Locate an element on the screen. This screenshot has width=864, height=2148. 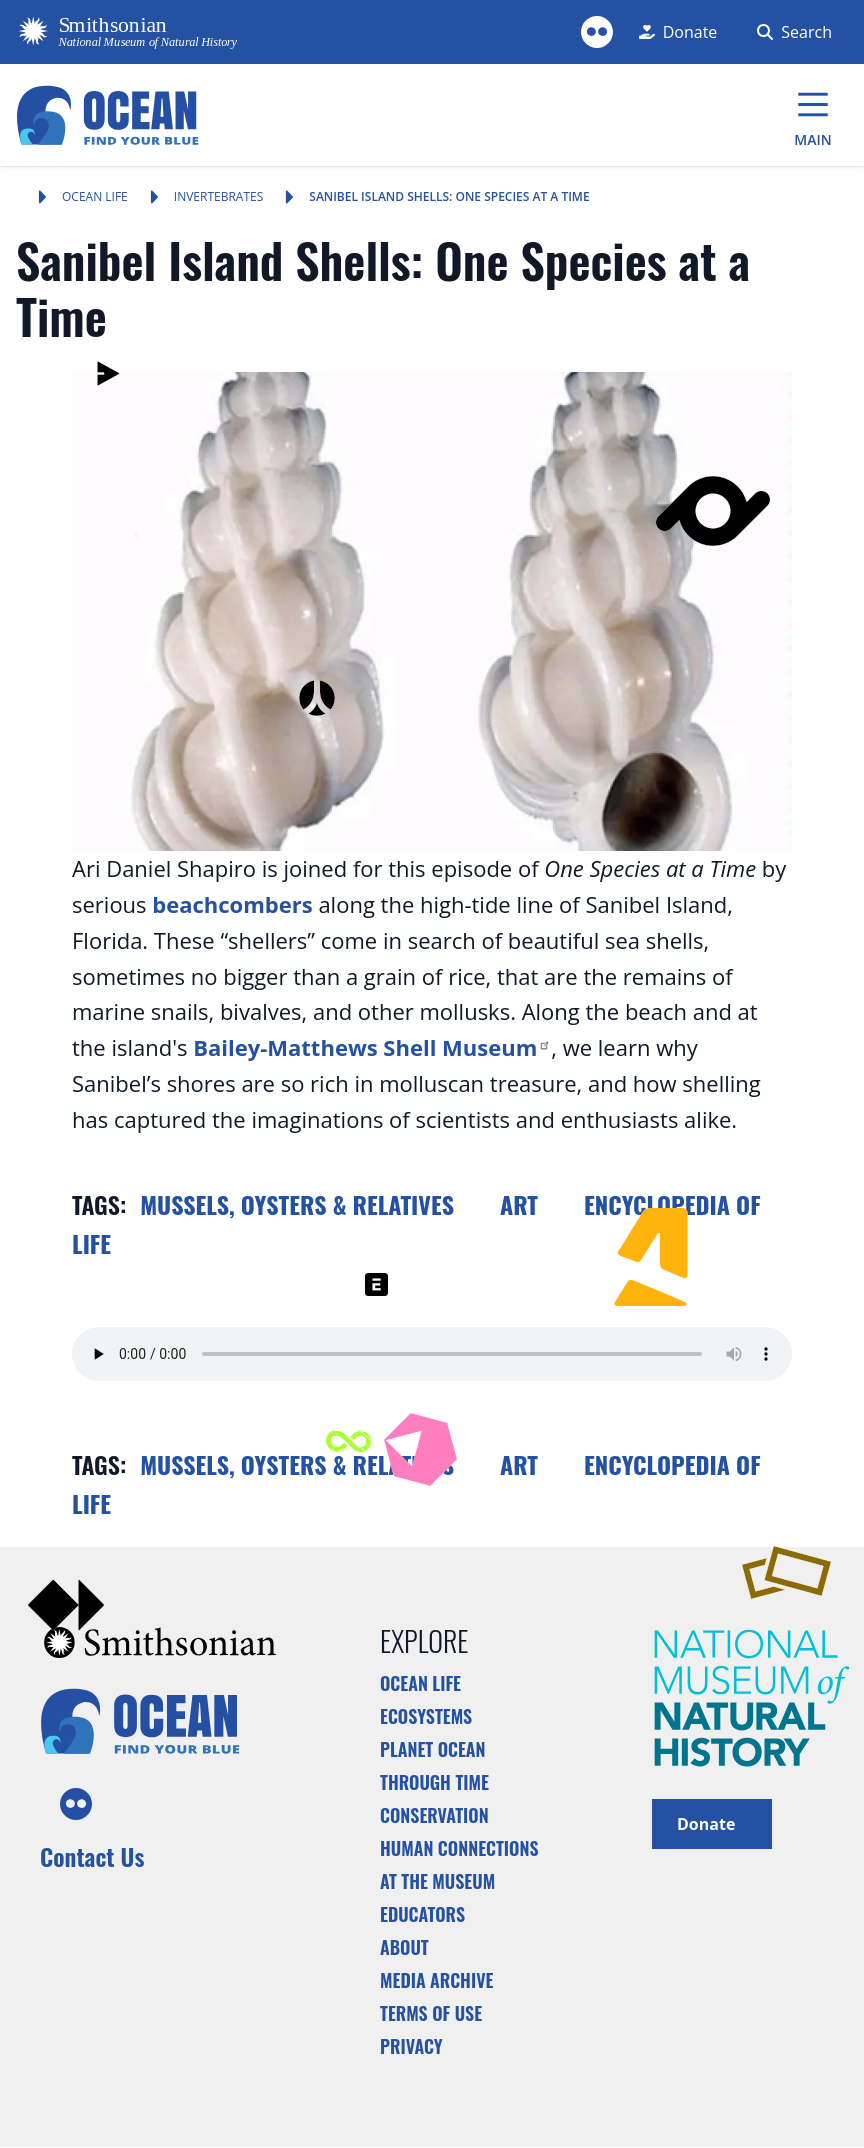
open ERPNext application is located at coordinates (376, 1284).